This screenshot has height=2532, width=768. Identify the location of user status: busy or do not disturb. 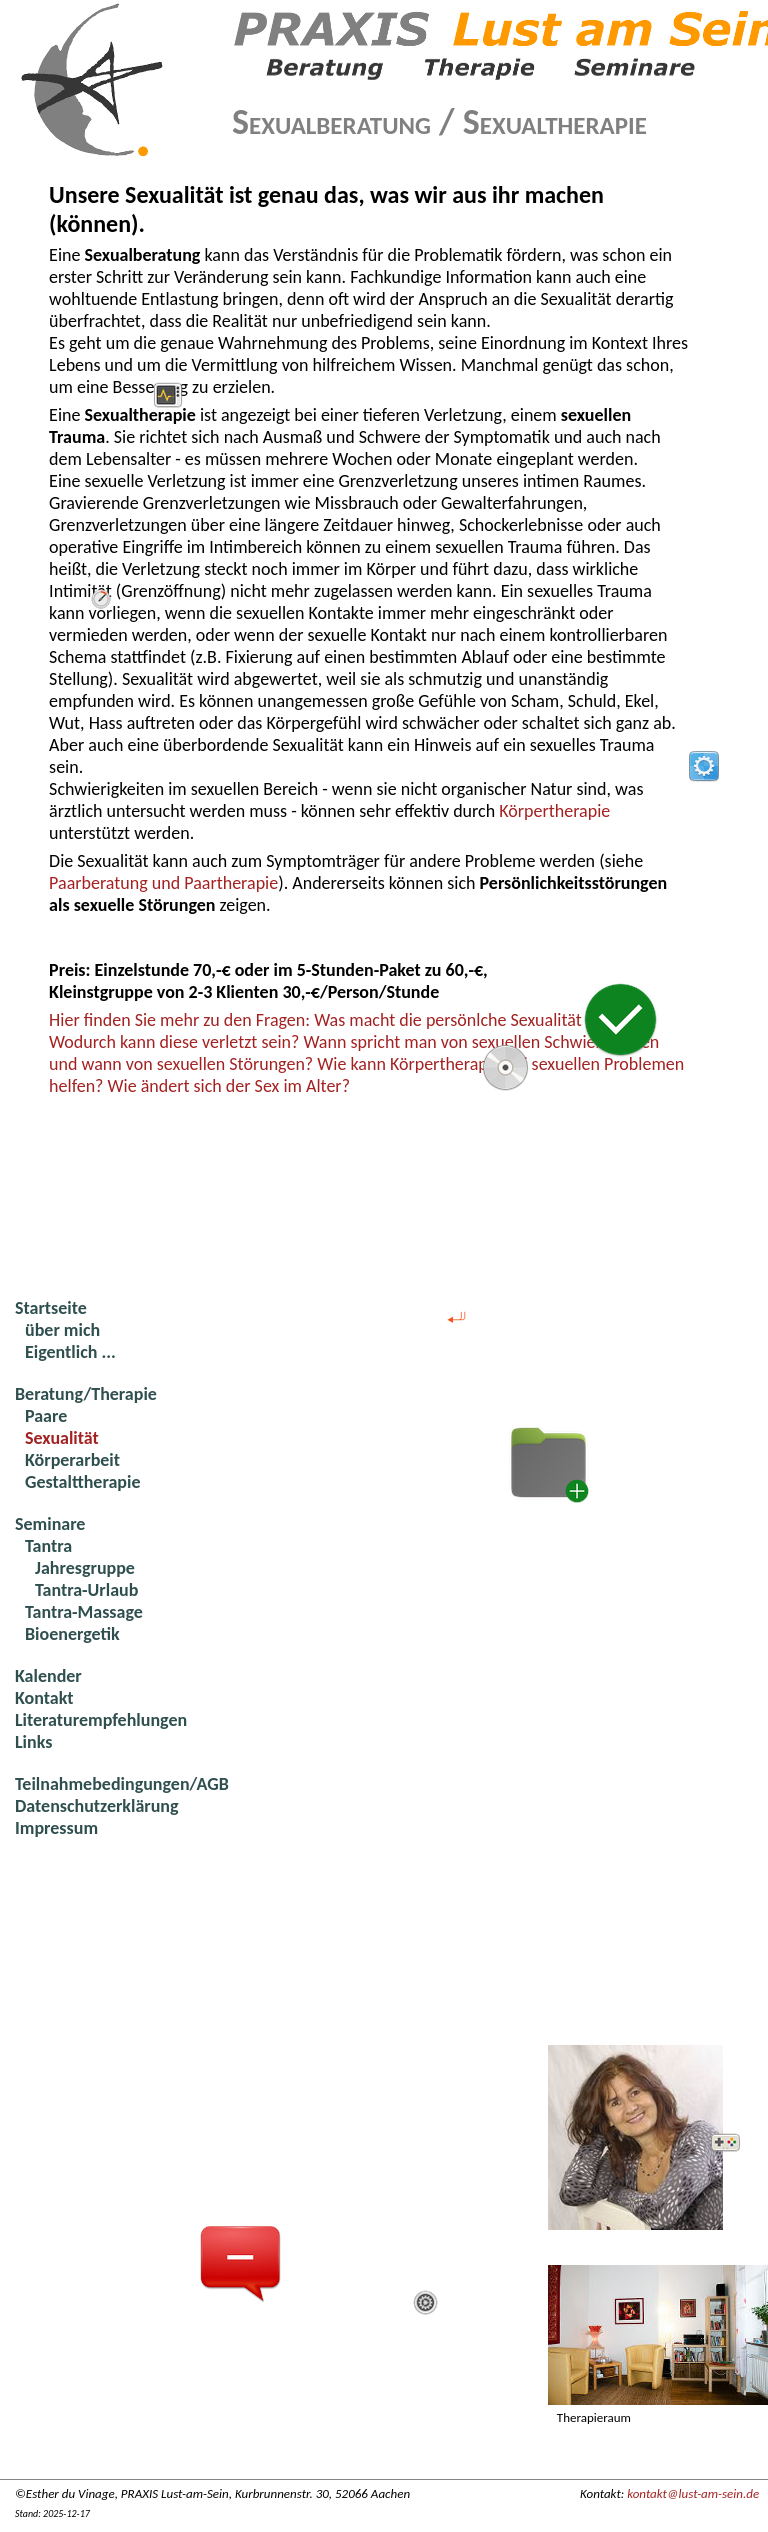
(241, 2263).